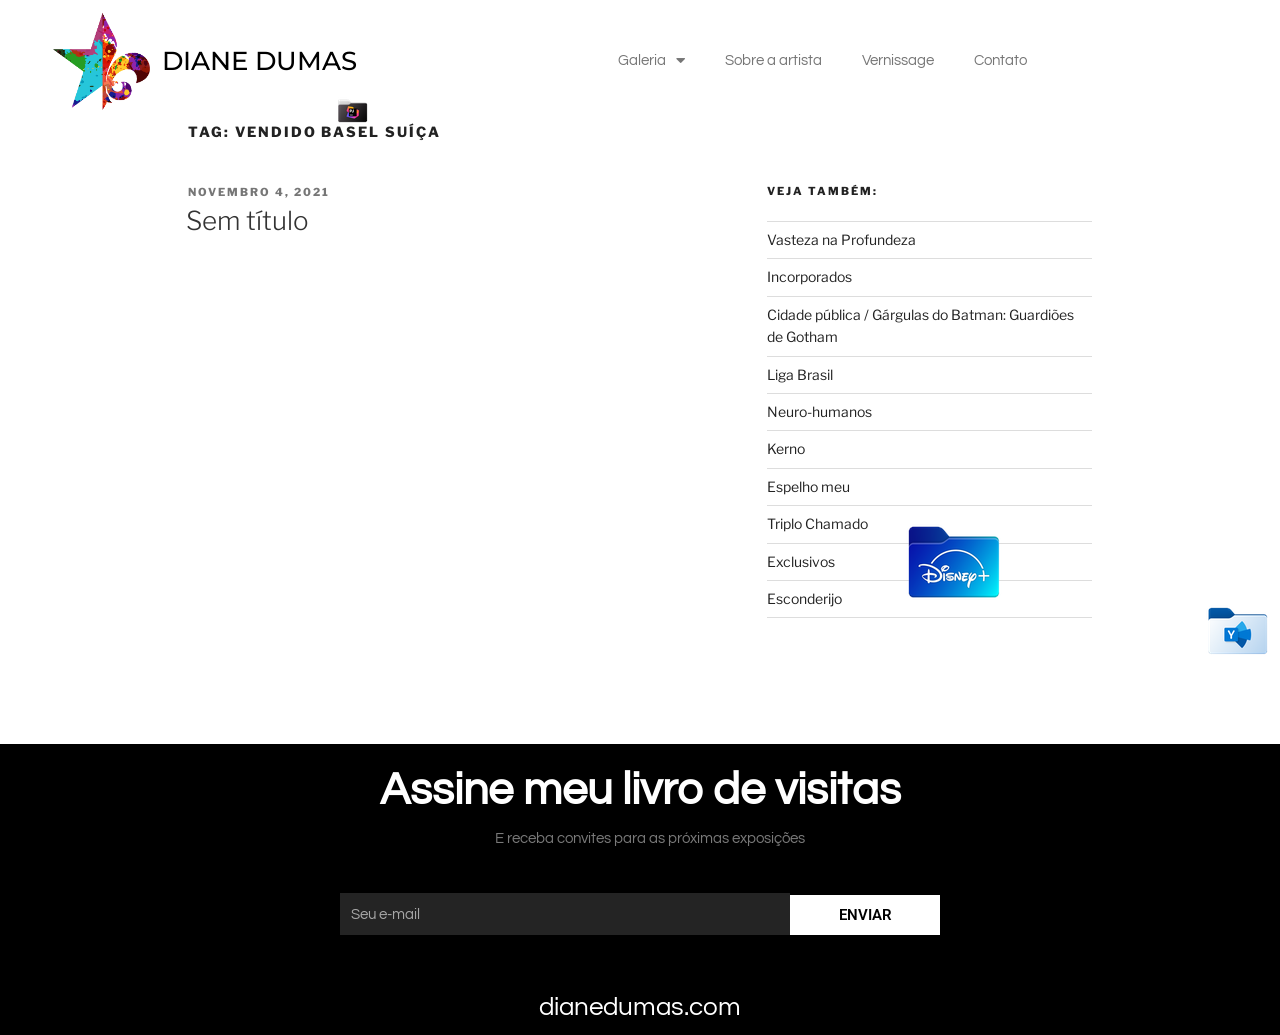 This screenshot has width=1280, height=1035. I want to click on open folder containing Microsoft Yammer files, so click(1237, 632).